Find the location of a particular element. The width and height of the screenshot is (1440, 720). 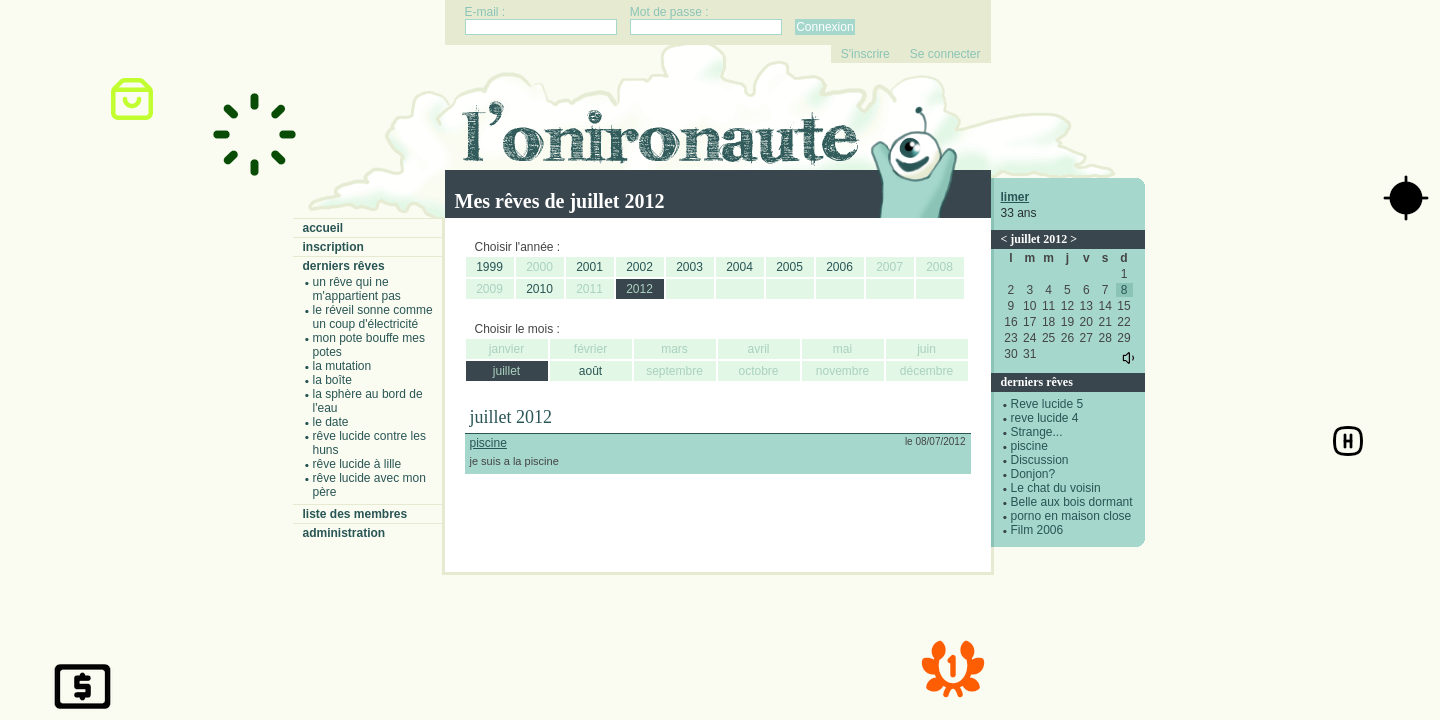

view your shopping bag is located at coordinates (132, 99).